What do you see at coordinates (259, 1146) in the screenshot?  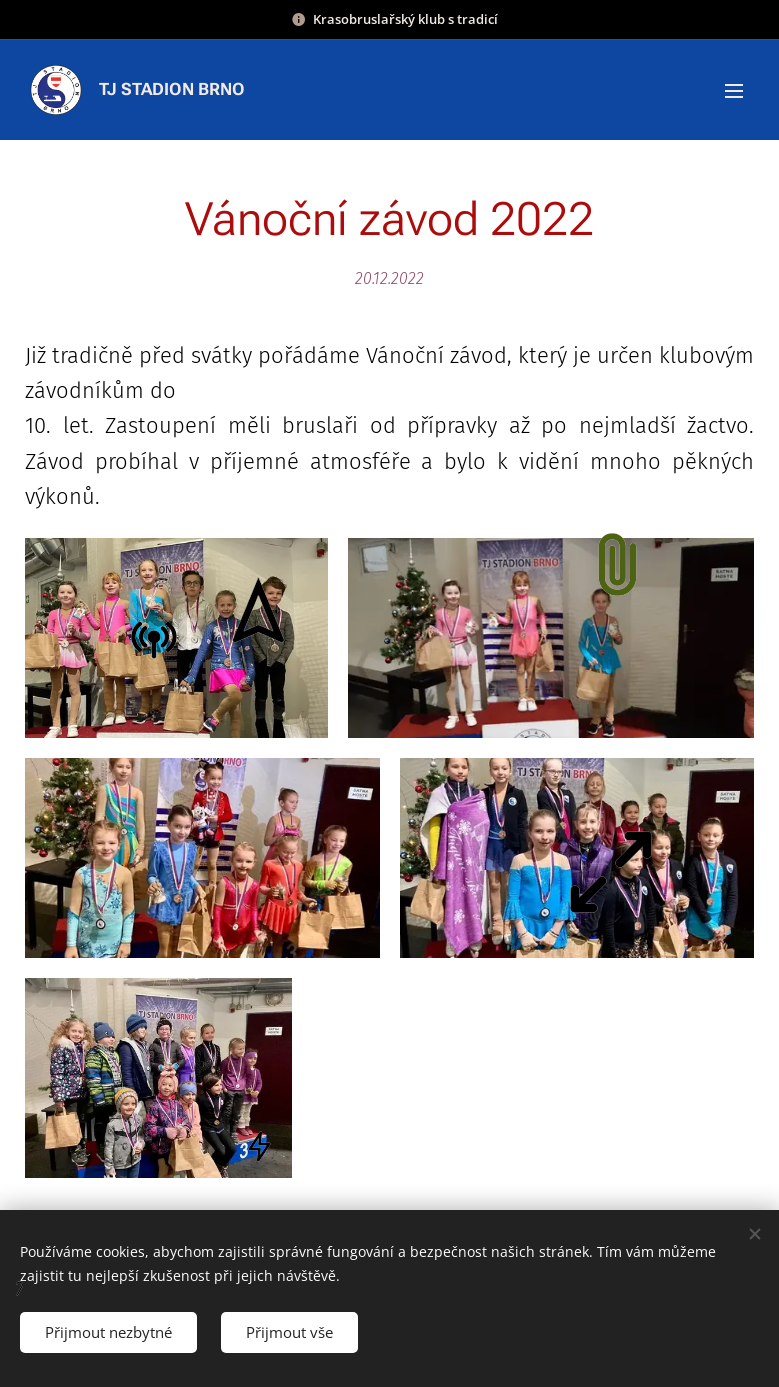 I see `toggle flash on camera` at bounding box center [259, 1146].